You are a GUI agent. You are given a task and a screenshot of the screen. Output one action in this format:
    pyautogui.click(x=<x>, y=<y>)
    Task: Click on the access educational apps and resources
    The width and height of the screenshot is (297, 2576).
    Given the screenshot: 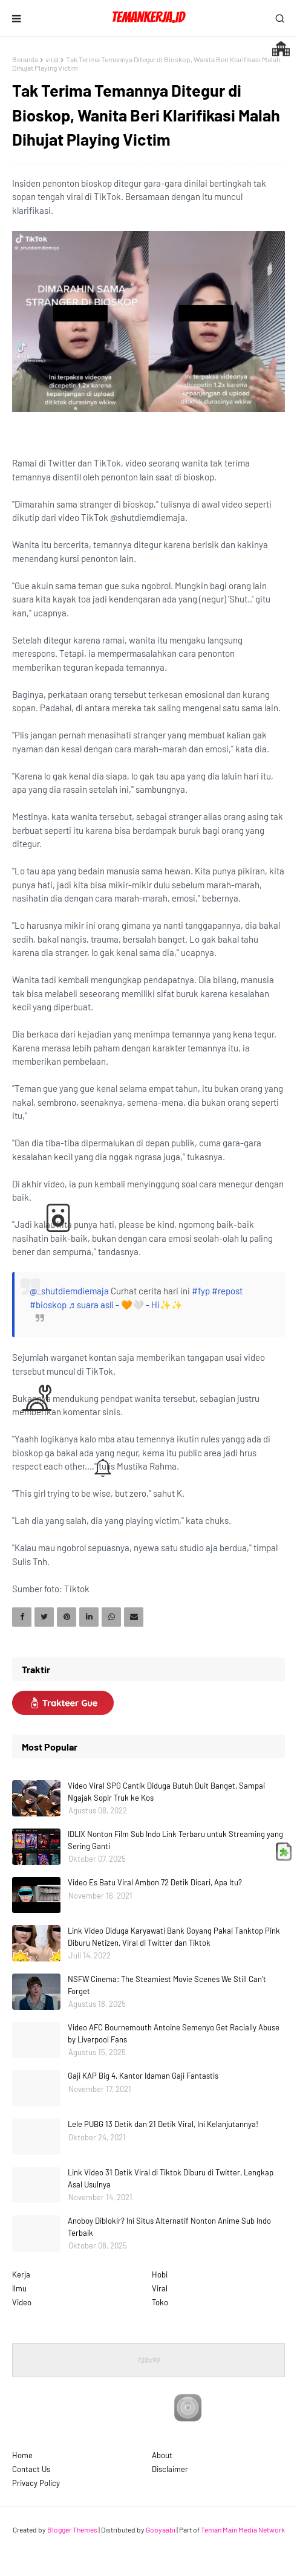 What is the action you would take?
    pyautogui.click(x=280, y=49)
    